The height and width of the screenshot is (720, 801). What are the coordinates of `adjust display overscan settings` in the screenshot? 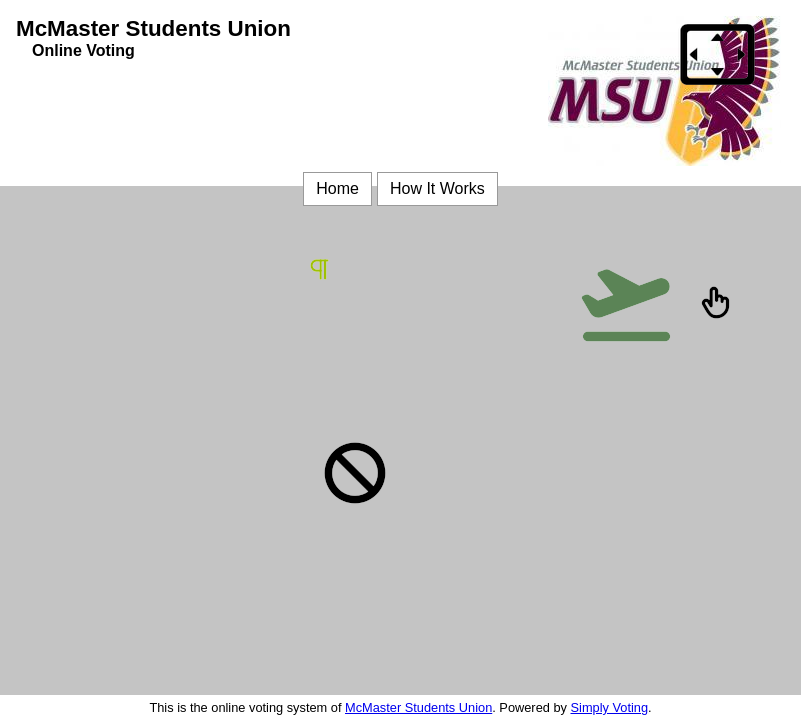 It's located at (717, 54).